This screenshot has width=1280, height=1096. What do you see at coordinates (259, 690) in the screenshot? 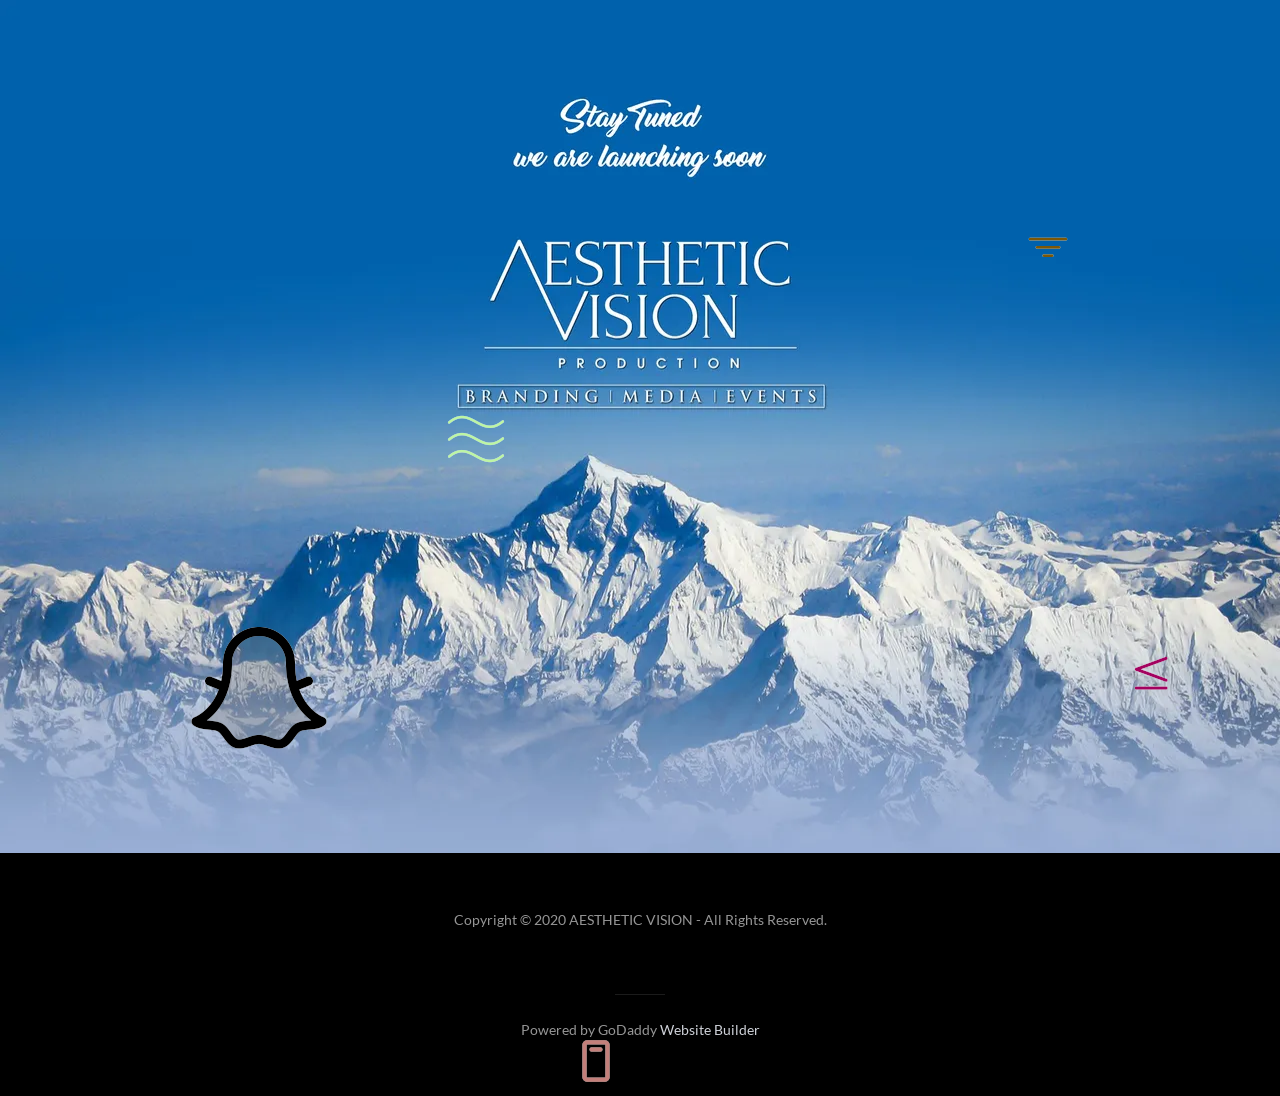
I see `open snapchat app` at bounding box center [259, 690].